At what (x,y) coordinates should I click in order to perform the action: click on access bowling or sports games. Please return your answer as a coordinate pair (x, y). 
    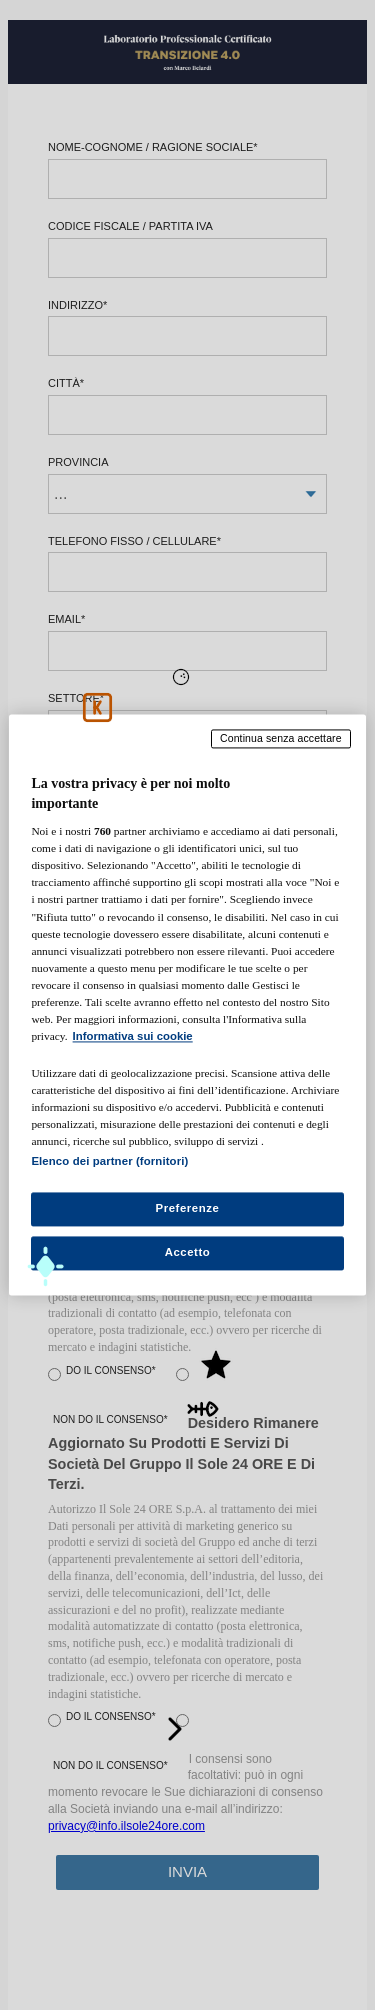
    Looking at the image, I should click on (181, 677).